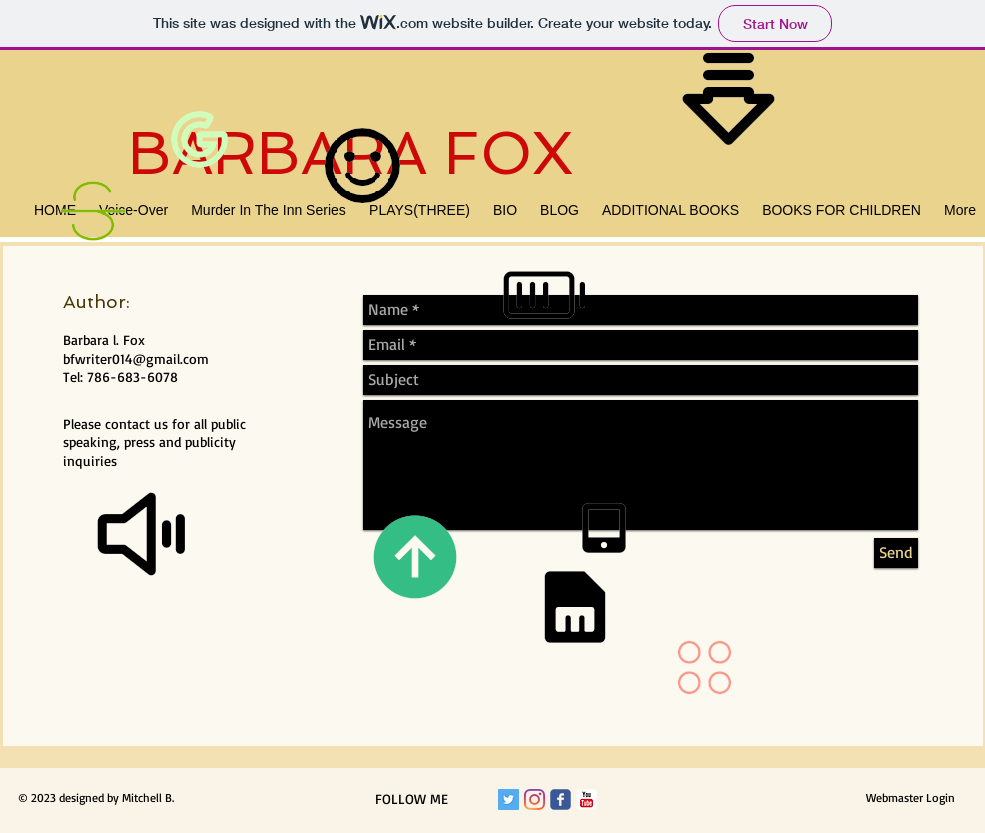 This screenshot has height=833, width=985. What do you see at coordinates (575, 607) in the screenshot?
I see `manage sim card settings` at bounding box center [575, 607].